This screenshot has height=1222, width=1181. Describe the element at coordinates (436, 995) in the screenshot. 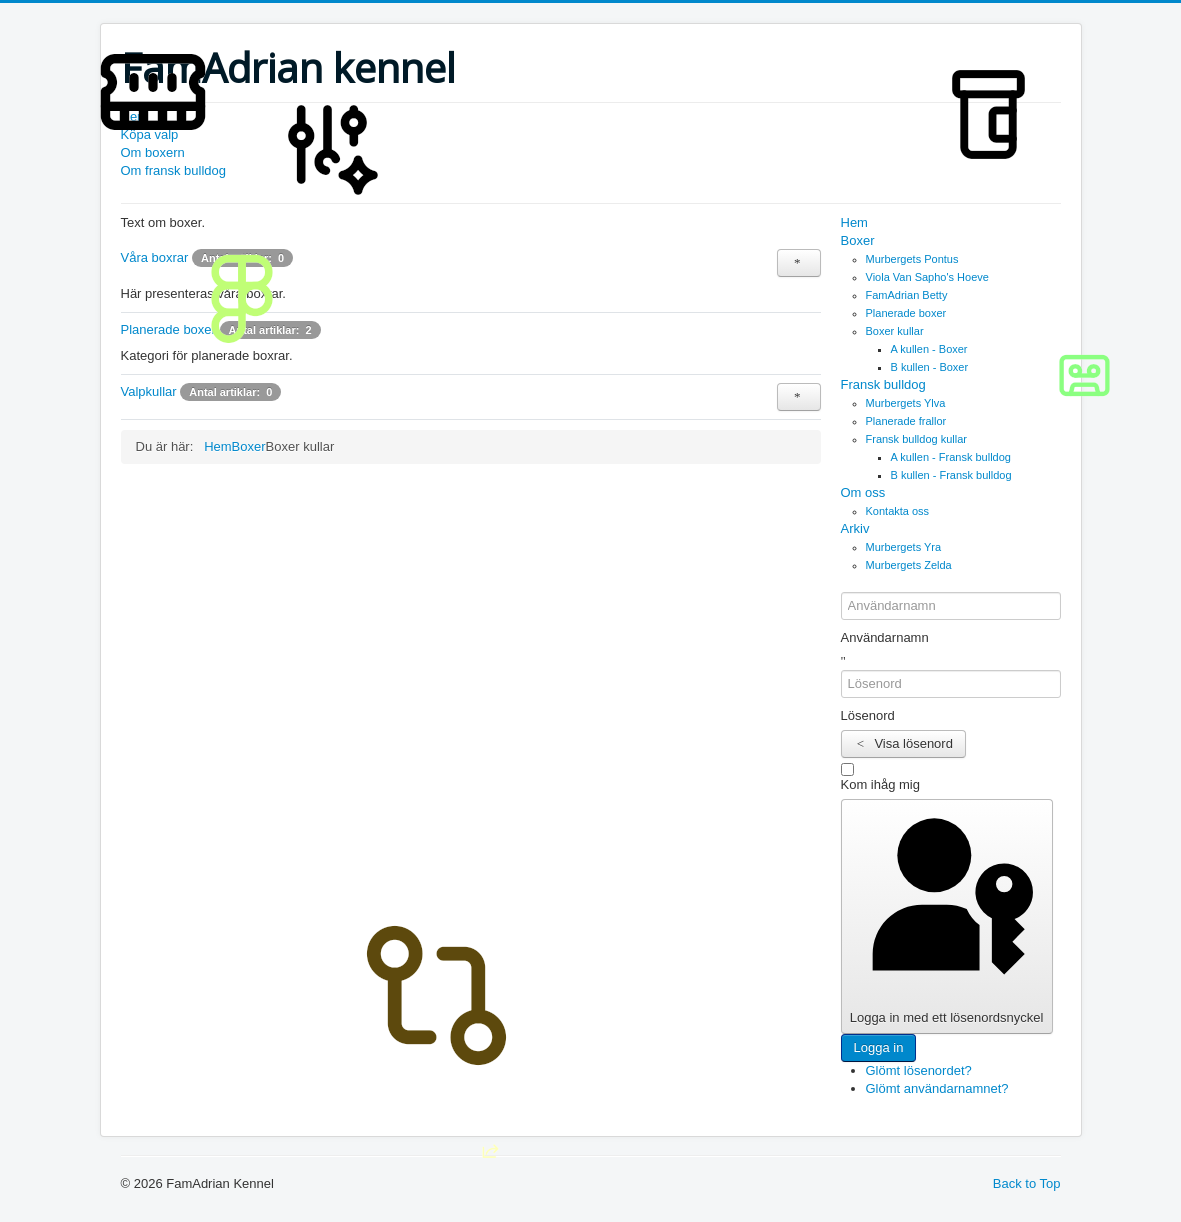

I see `compare branches or commits in a repository` at that location.